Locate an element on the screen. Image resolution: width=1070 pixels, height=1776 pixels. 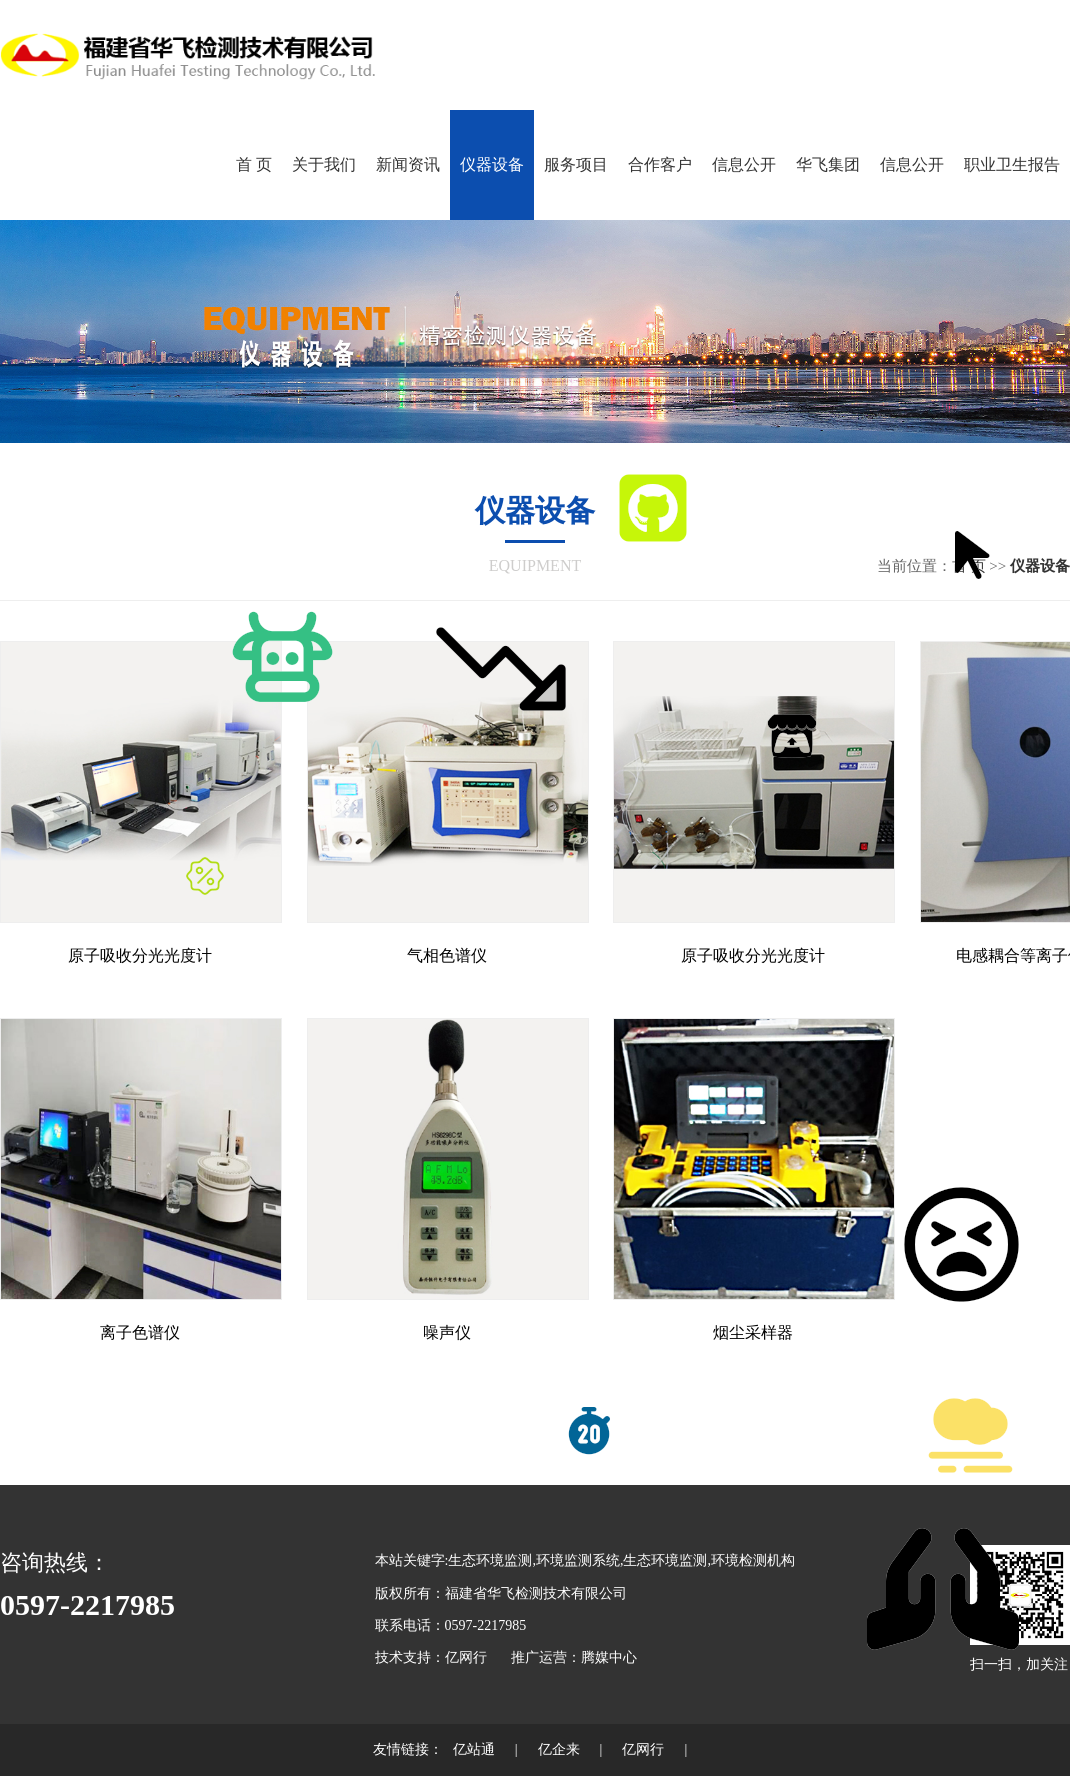
view available discounts or promotions is located at coordinates (205, 876).